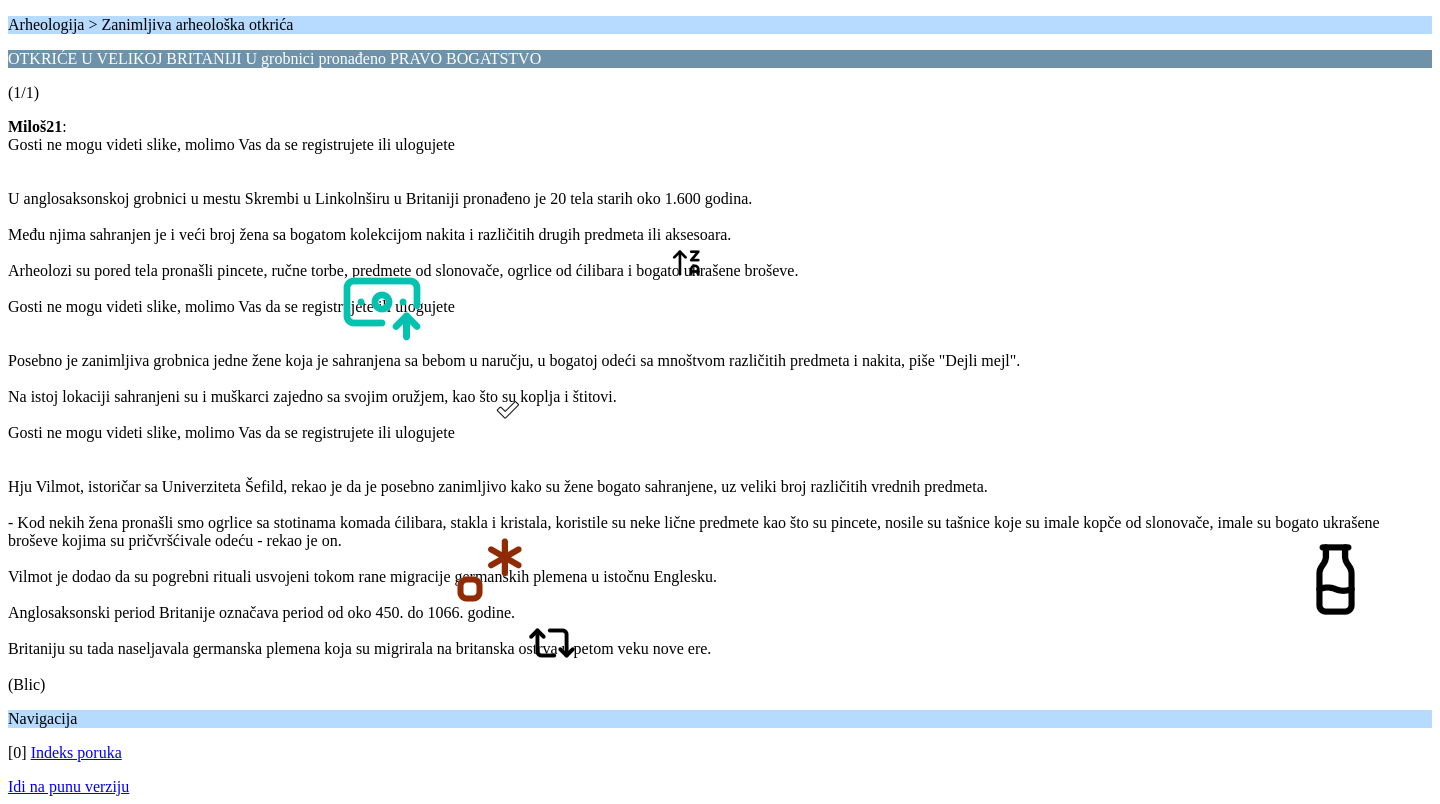 Image resolution: width=1440 pixels, height=804 pixels. Describe the element at coordinates (1335, 579) in the screenshot. I see `add milk to shopping list` at that location.